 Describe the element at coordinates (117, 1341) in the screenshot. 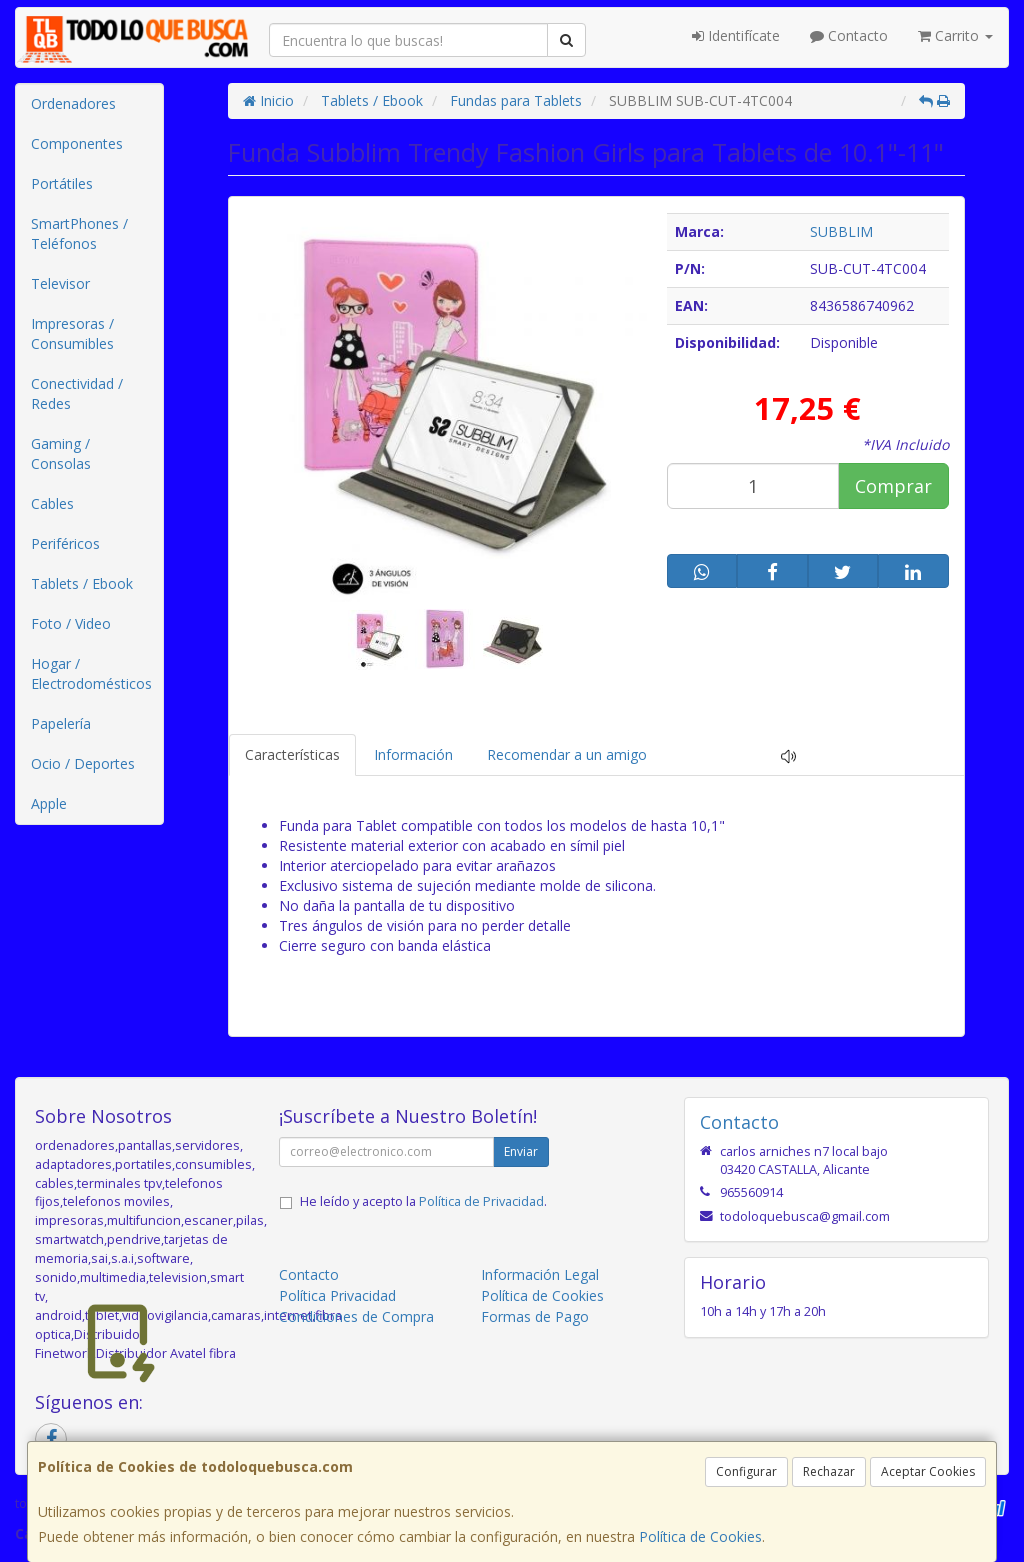

I see `tablet charging status` at that location.